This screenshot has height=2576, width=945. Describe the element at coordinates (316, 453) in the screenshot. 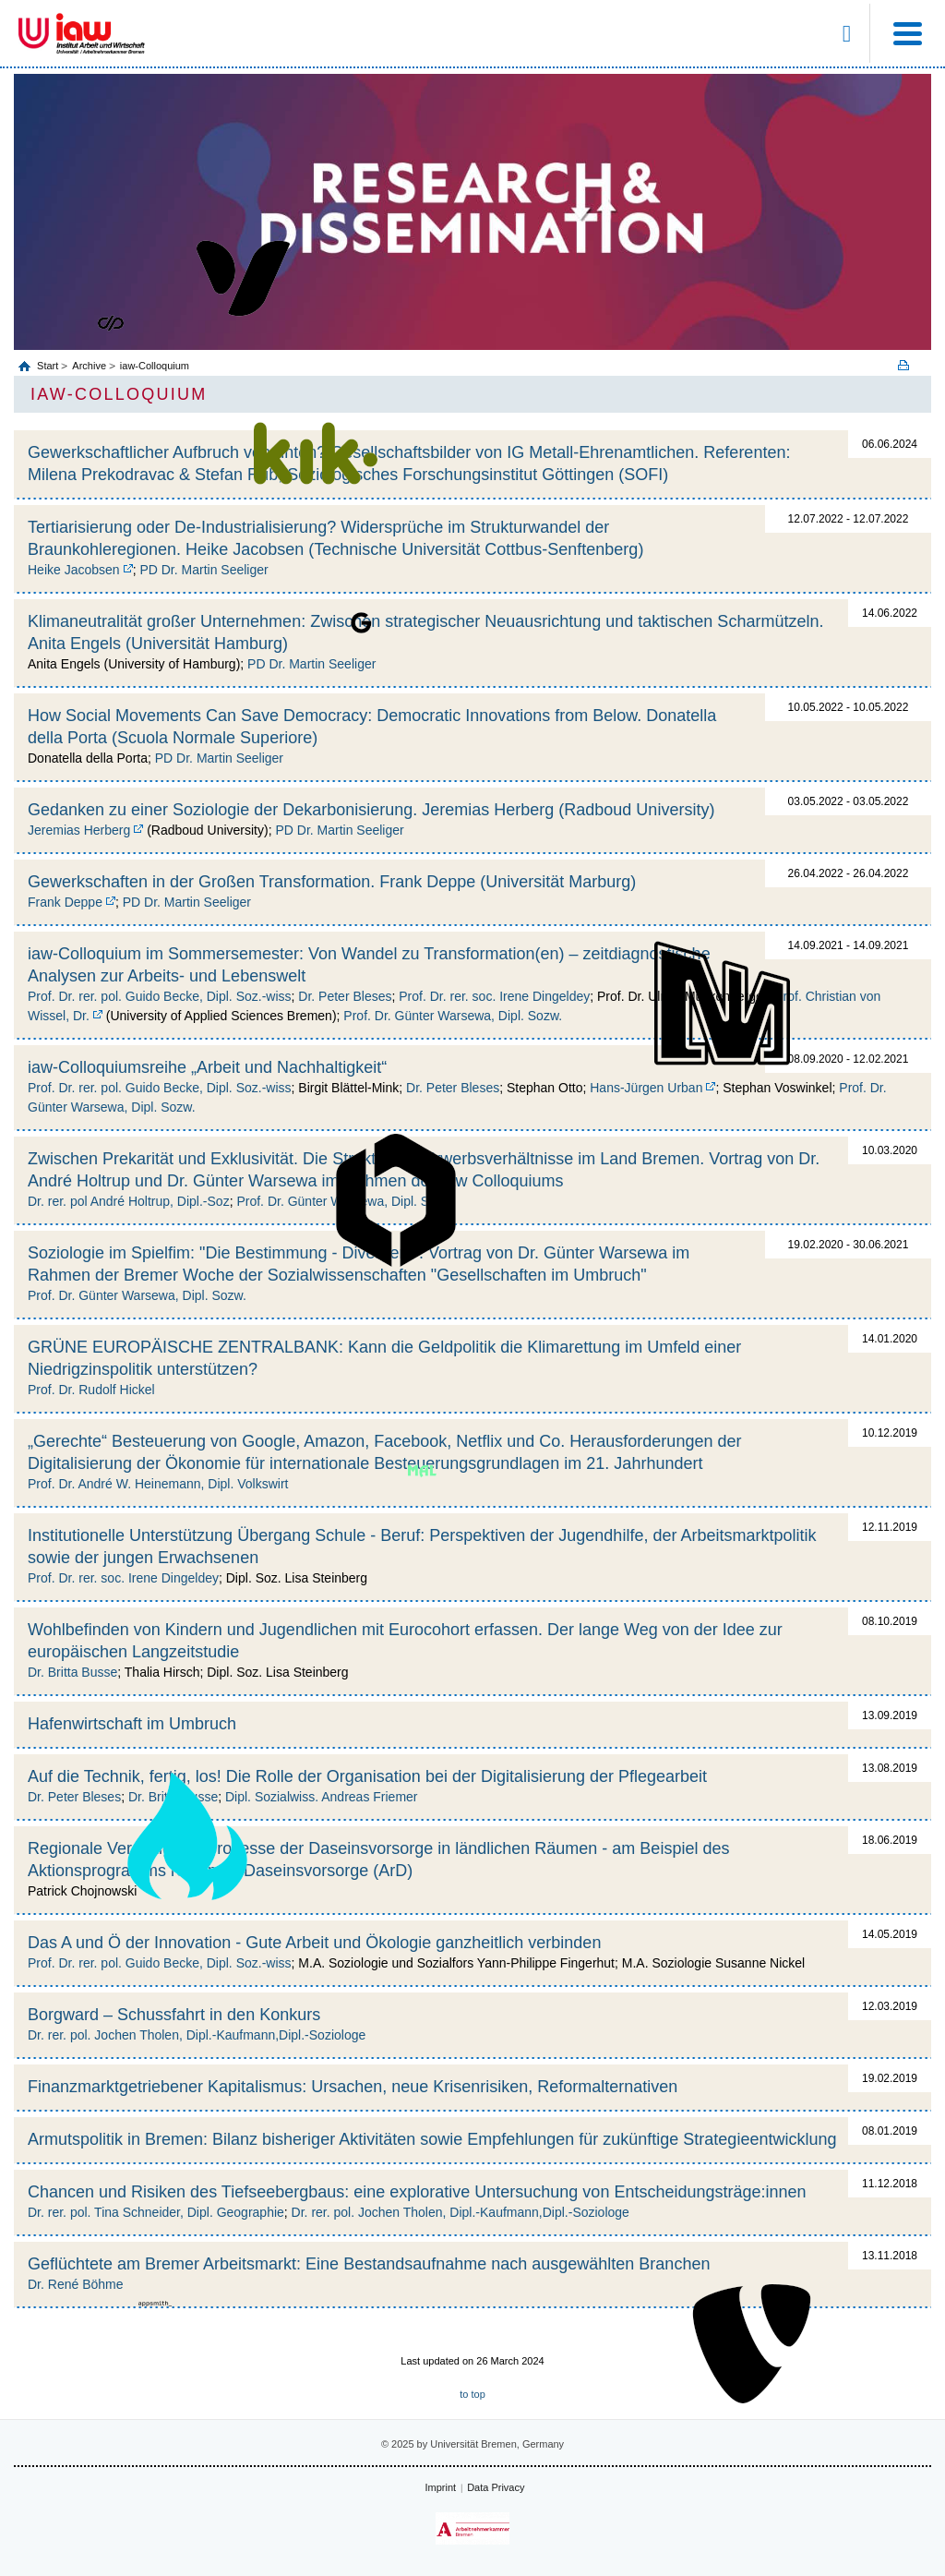

I see `open kik messenger app` at that location.